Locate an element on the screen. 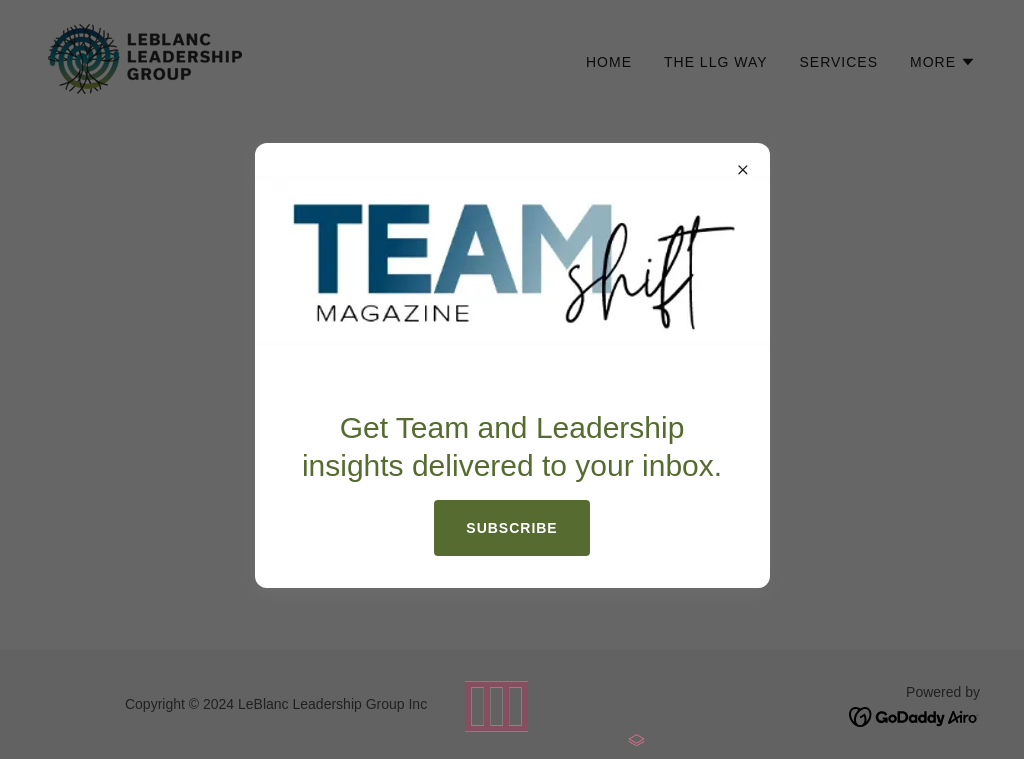 Image resolution: width=1024 pixels, height=759 pixels. switch to column view layout is located at coordinates (496, 706).